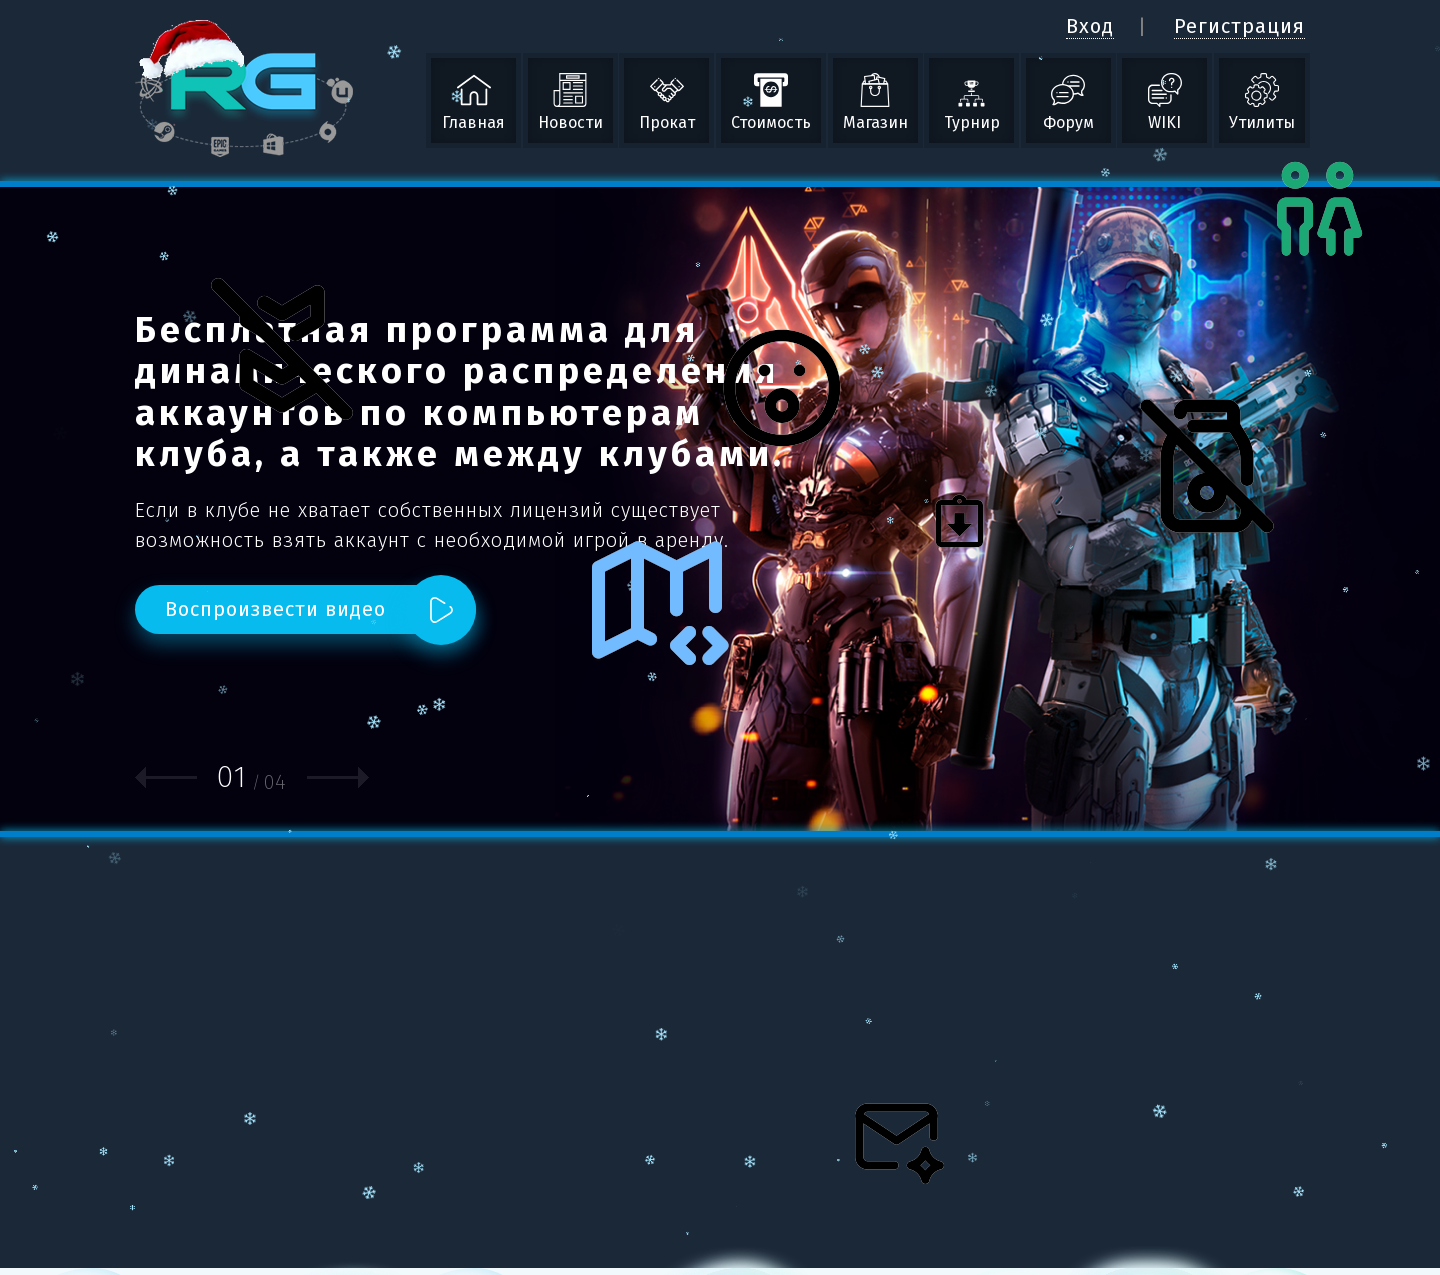  What do you see at coordinates (282, 349) in the screenshot?
I see `disable badge notifications` at bounding box center [282, 349].